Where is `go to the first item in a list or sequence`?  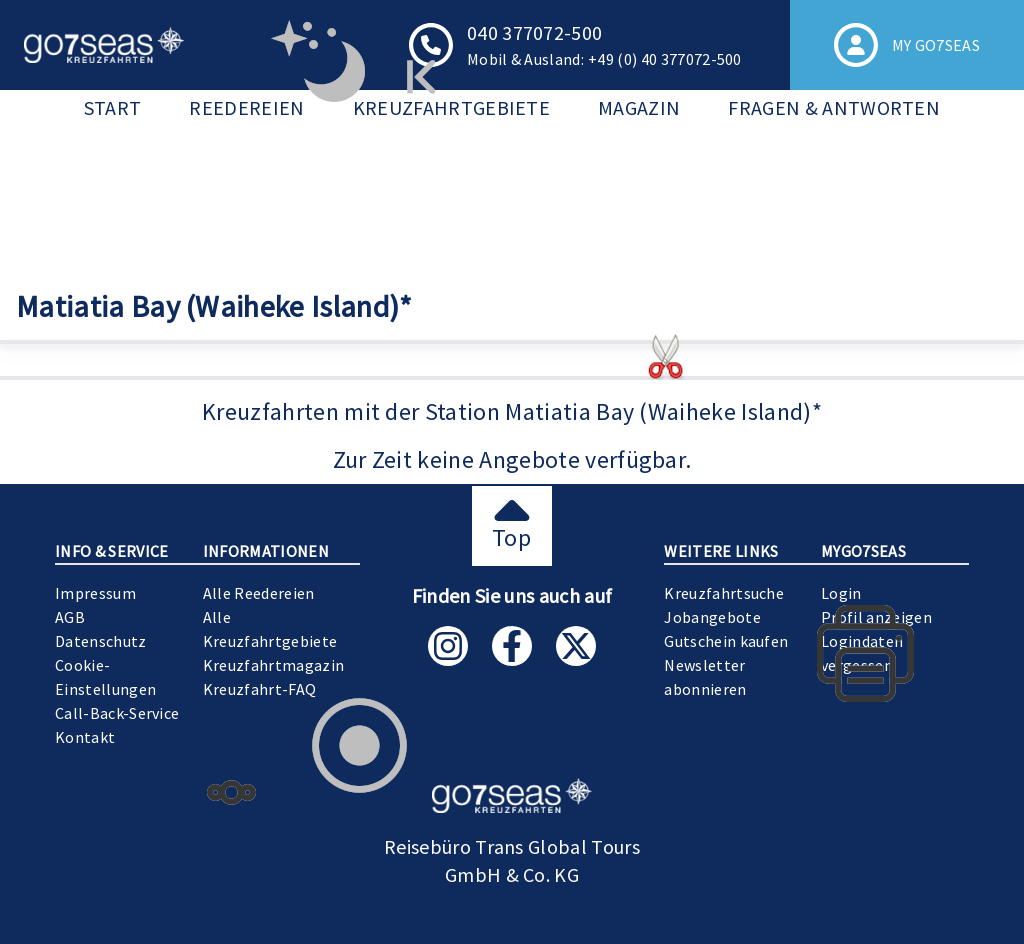
go to the first item in a list or sequence is located at coordinates (421, 77).